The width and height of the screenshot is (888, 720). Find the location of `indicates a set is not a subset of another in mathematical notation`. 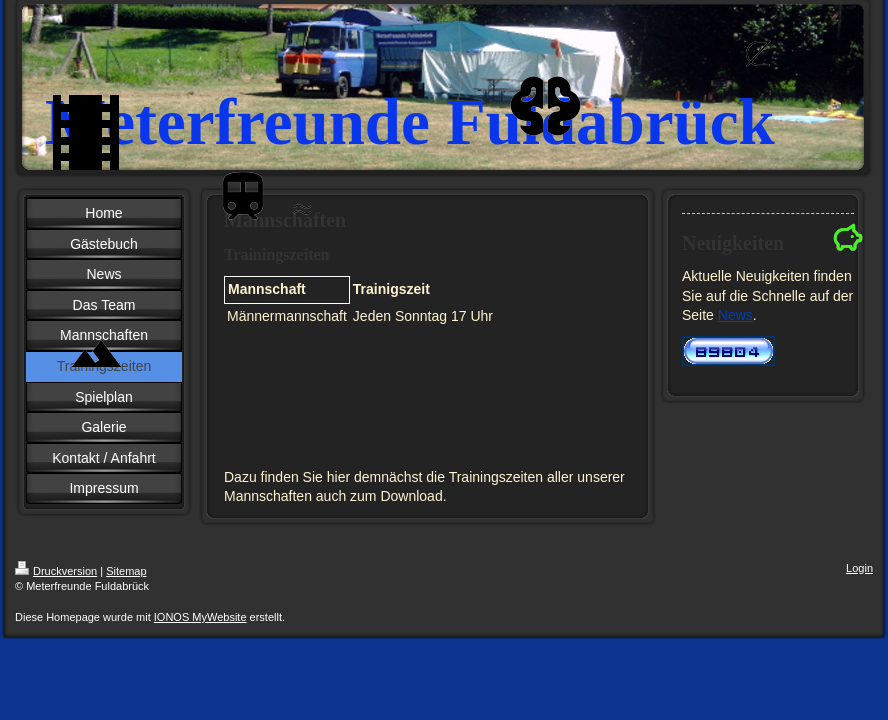

indicates a set is not a subset of another in mathematical notation is located at coordinates (758, 53).